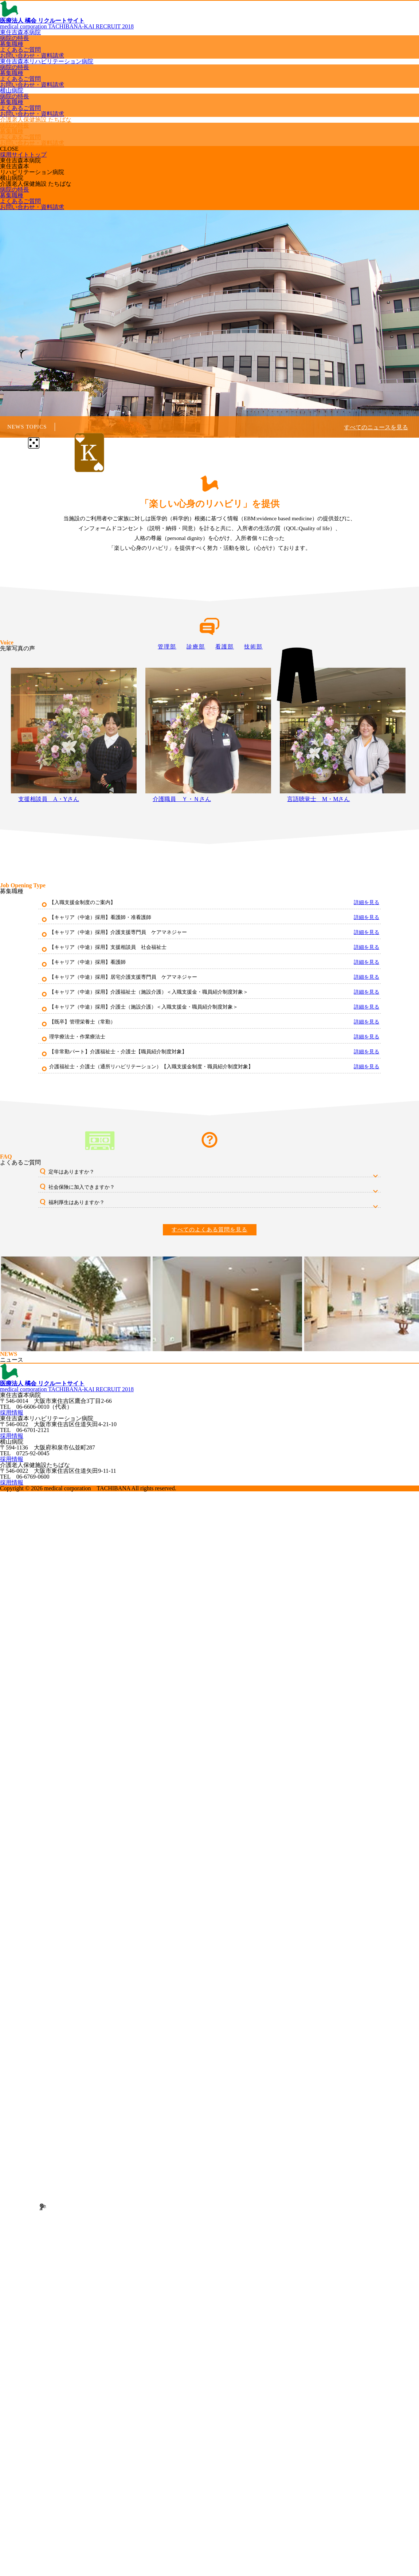 The image size is (419, 2576). I want to click on viking ship figurehead or norse-themed game element, so click(43, 2207).